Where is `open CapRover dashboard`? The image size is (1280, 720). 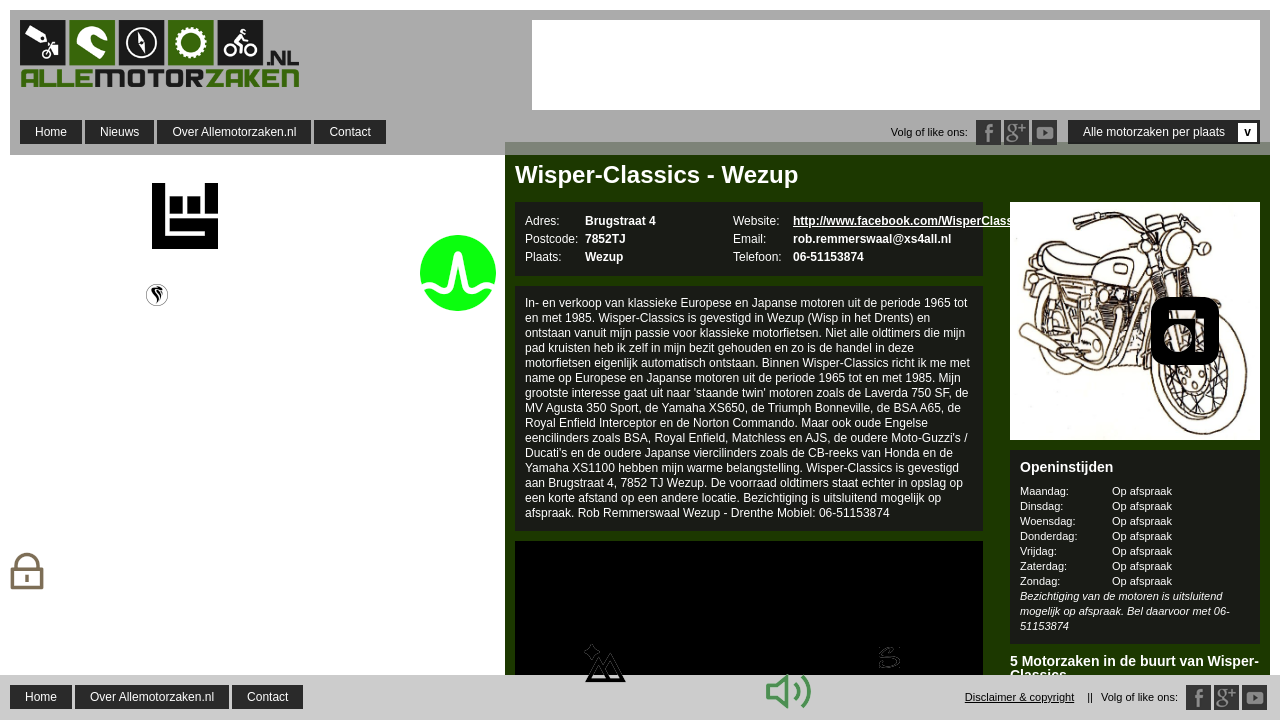 open CapRover dashboard is located at coordinates (157, 295).